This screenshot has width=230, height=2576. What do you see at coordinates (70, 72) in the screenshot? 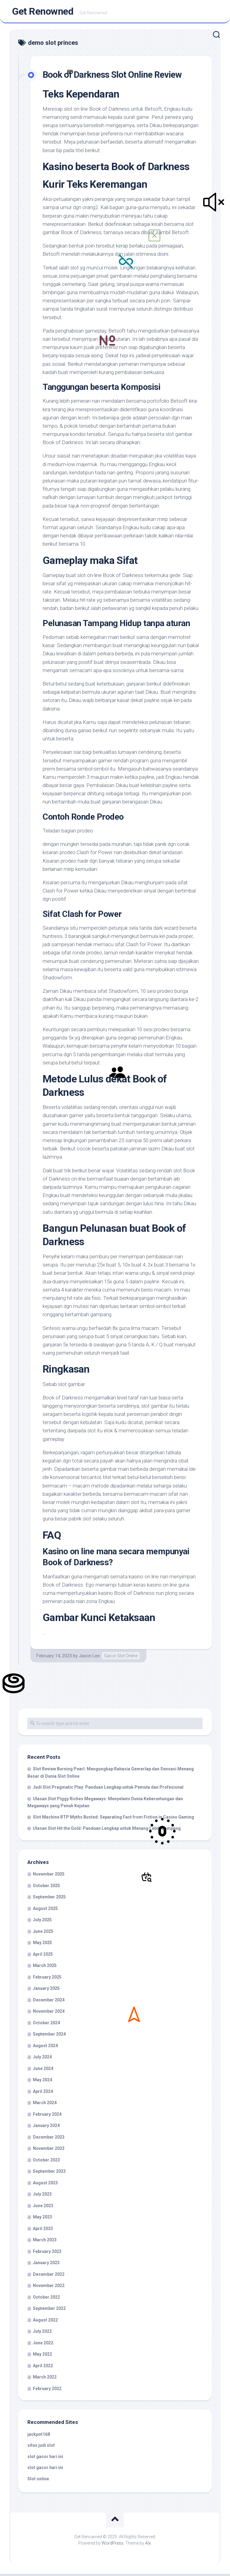
I see `indicates battery at 75% charge` at bounding box center [70, 72].